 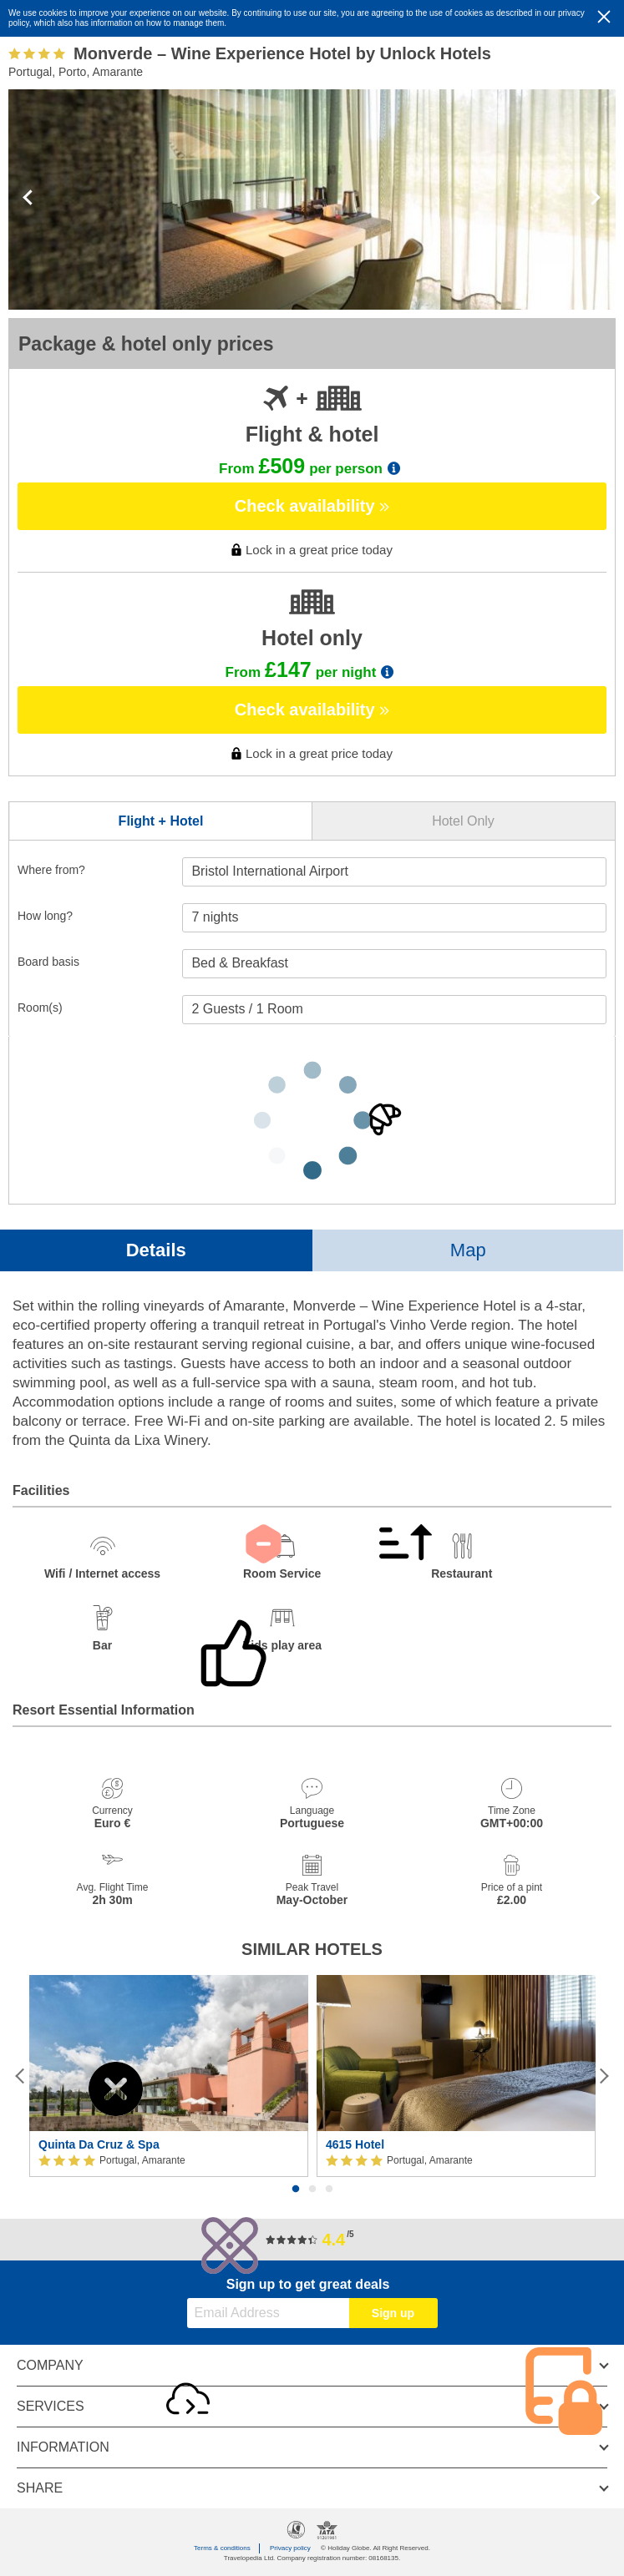 What do you see at coordinates (188, 2400) in the screenshot?
I see `access cloud-based AI agent services` at bounding box center [188, 2400].